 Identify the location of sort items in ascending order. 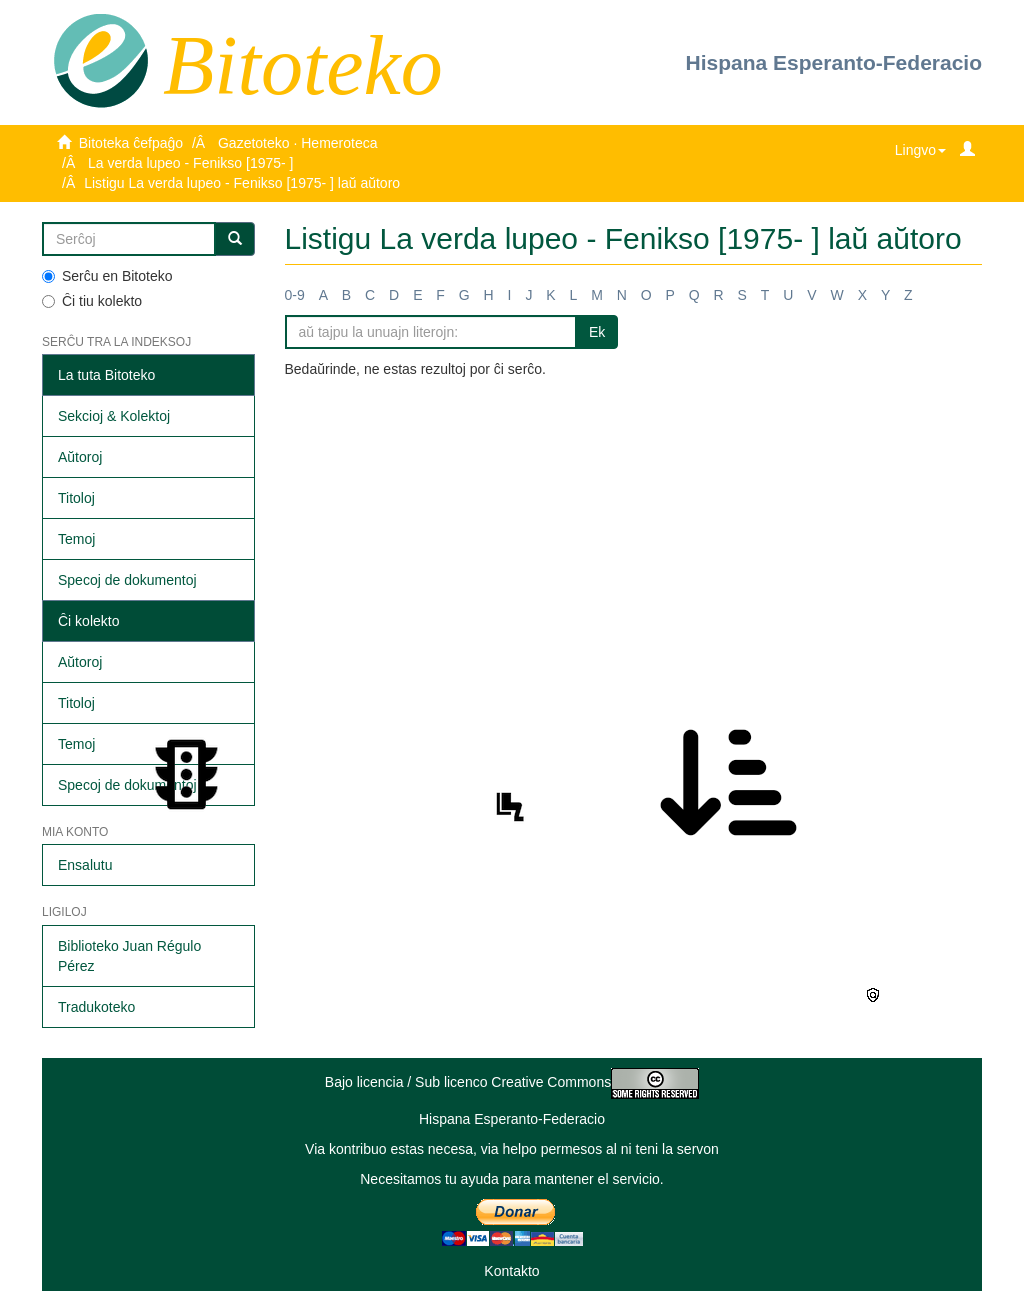
(728, 782).